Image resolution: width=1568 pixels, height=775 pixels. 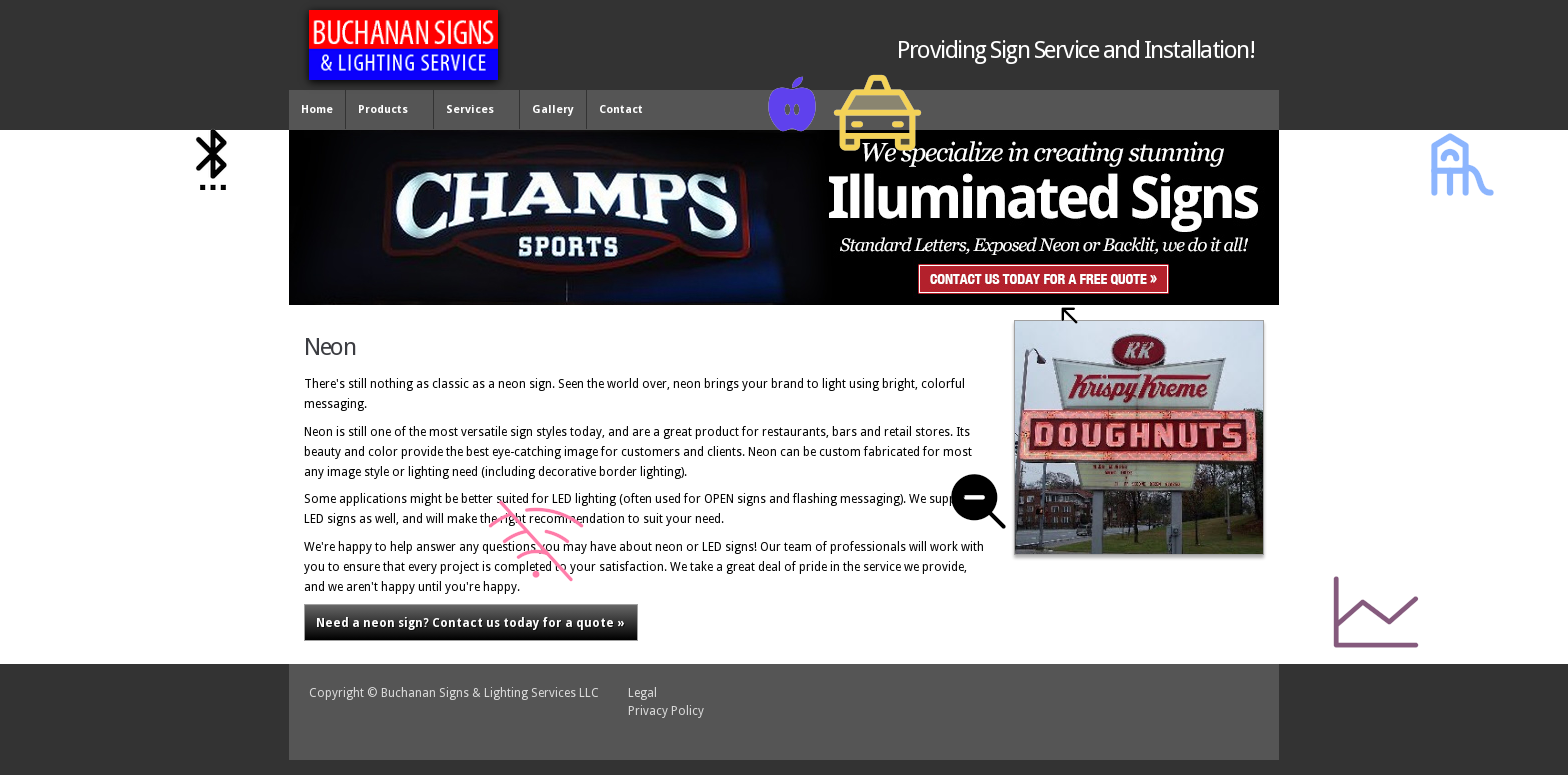 What do you see at coordinates (1069, 315) in the screenshot?
I see `navigate back or return to previous screen` at bounding box center [1069, 315].